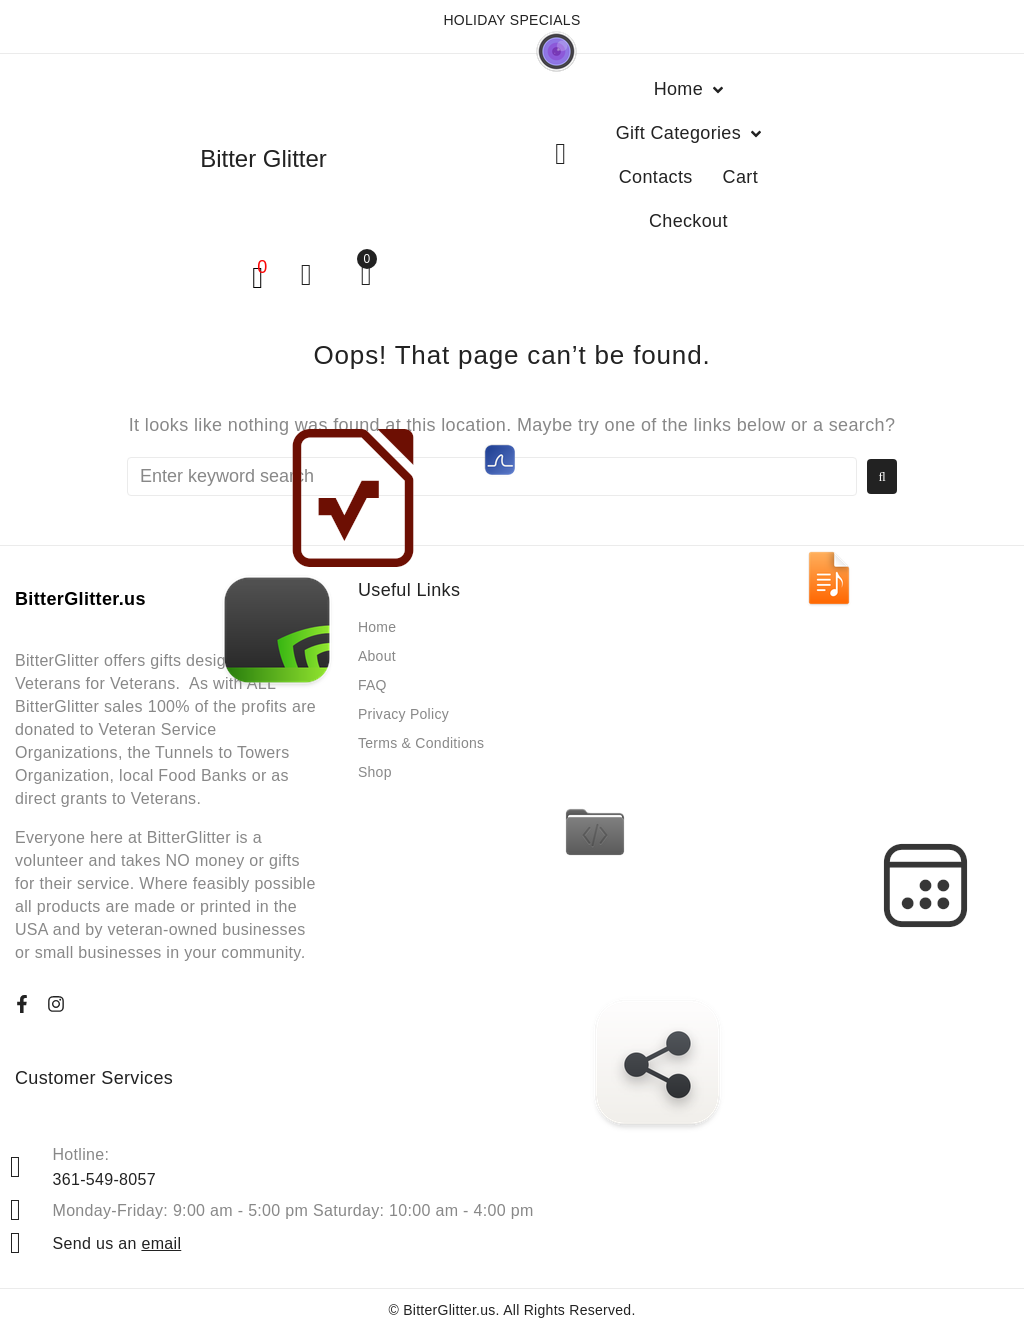 Image resolution: width=1024 pixels, height=1332 pixels. What do you see at coordinates (500, 460) in the screenshot?
I see `open wireshark network protocol analyzer` at bounding box center [500, 460].